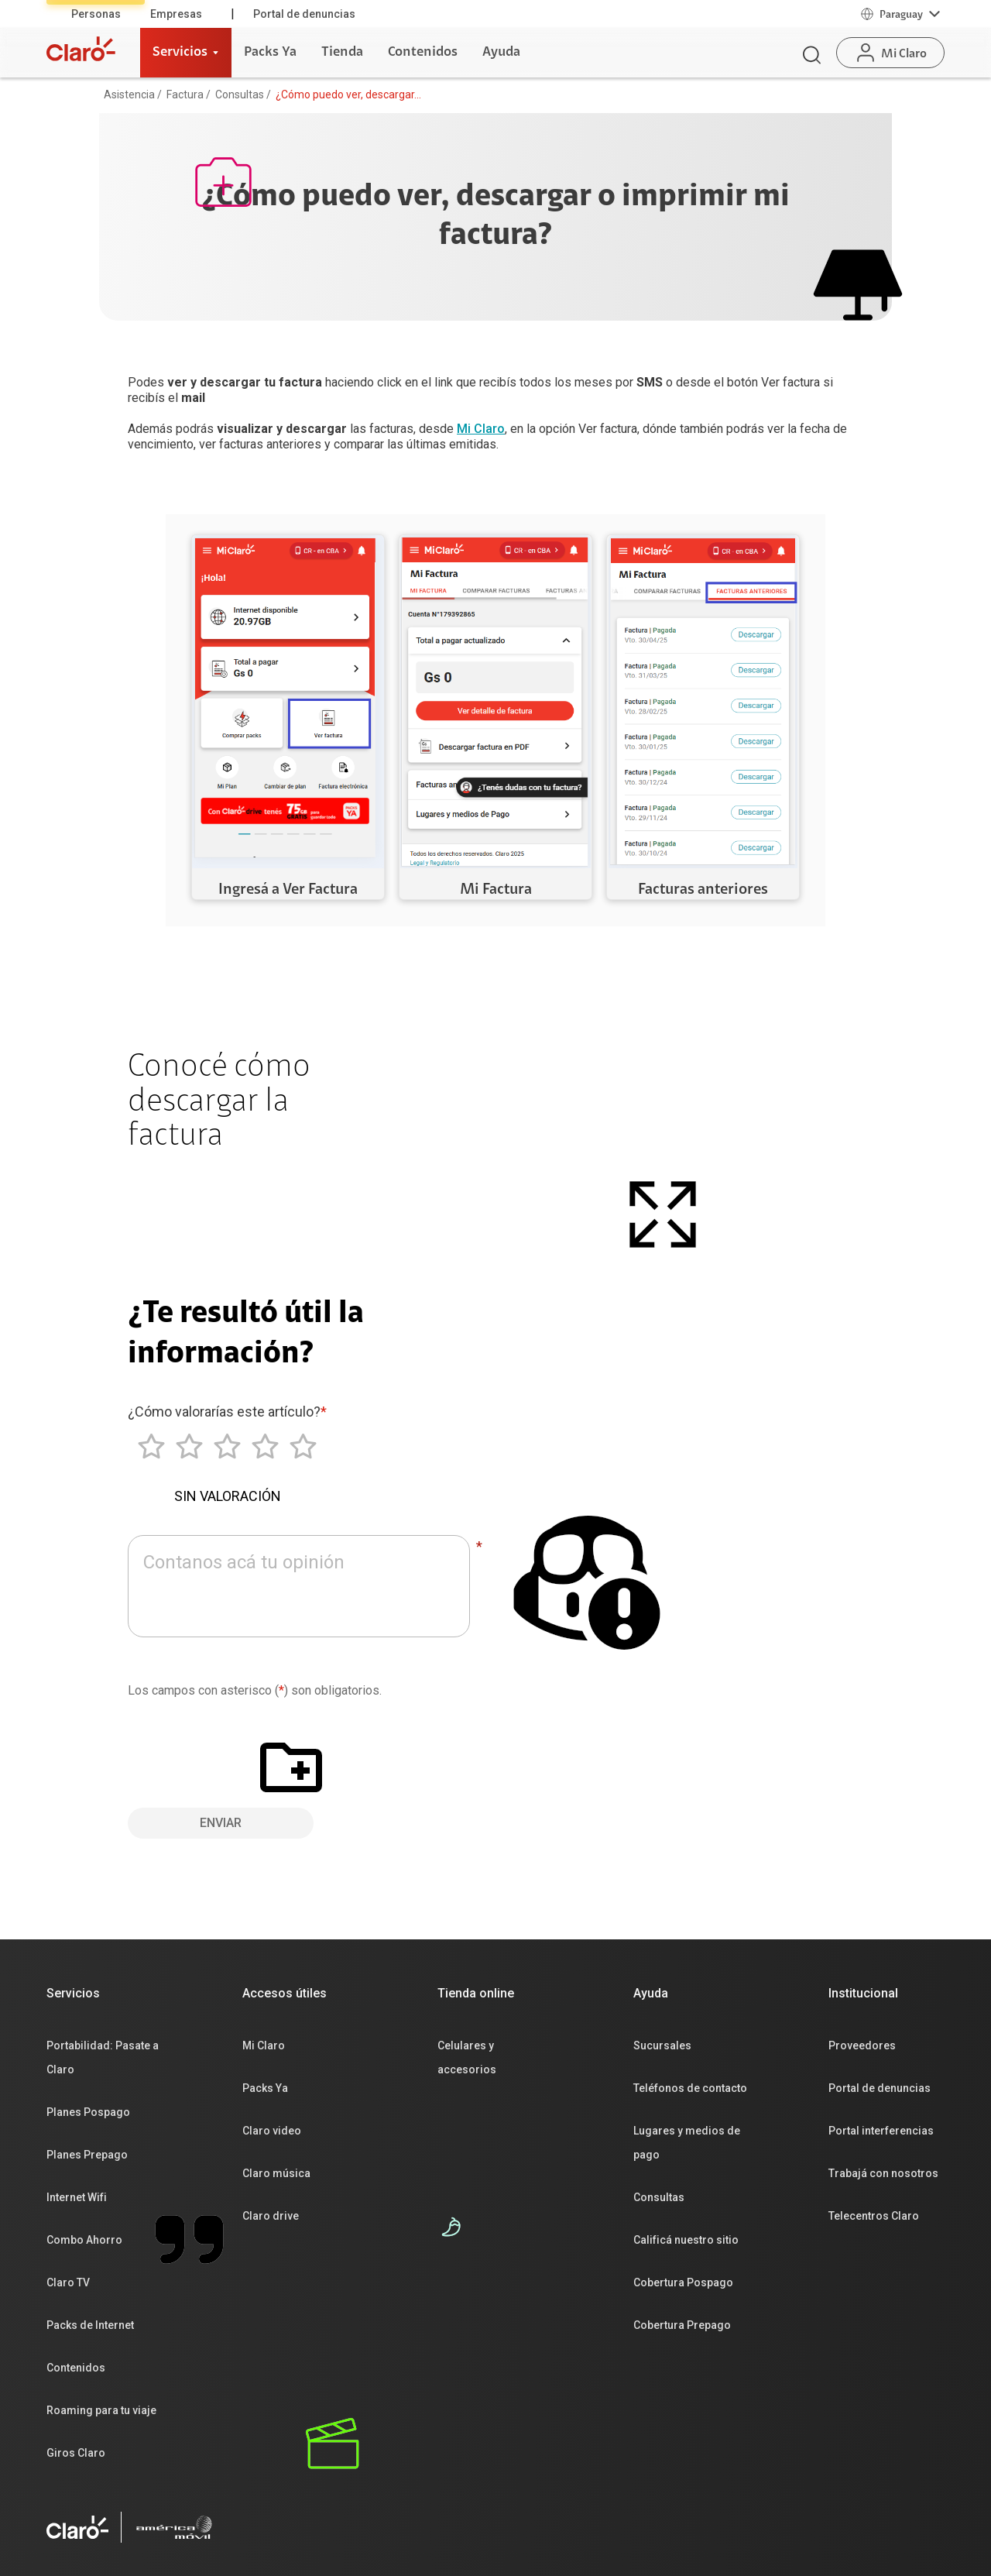 The width and height of the screenshot is (991, 2576). Describe the element at coordinates (587, 1582) in the screenshot. I see `indicates a warning or issue with GitHub Copilot` at that location.